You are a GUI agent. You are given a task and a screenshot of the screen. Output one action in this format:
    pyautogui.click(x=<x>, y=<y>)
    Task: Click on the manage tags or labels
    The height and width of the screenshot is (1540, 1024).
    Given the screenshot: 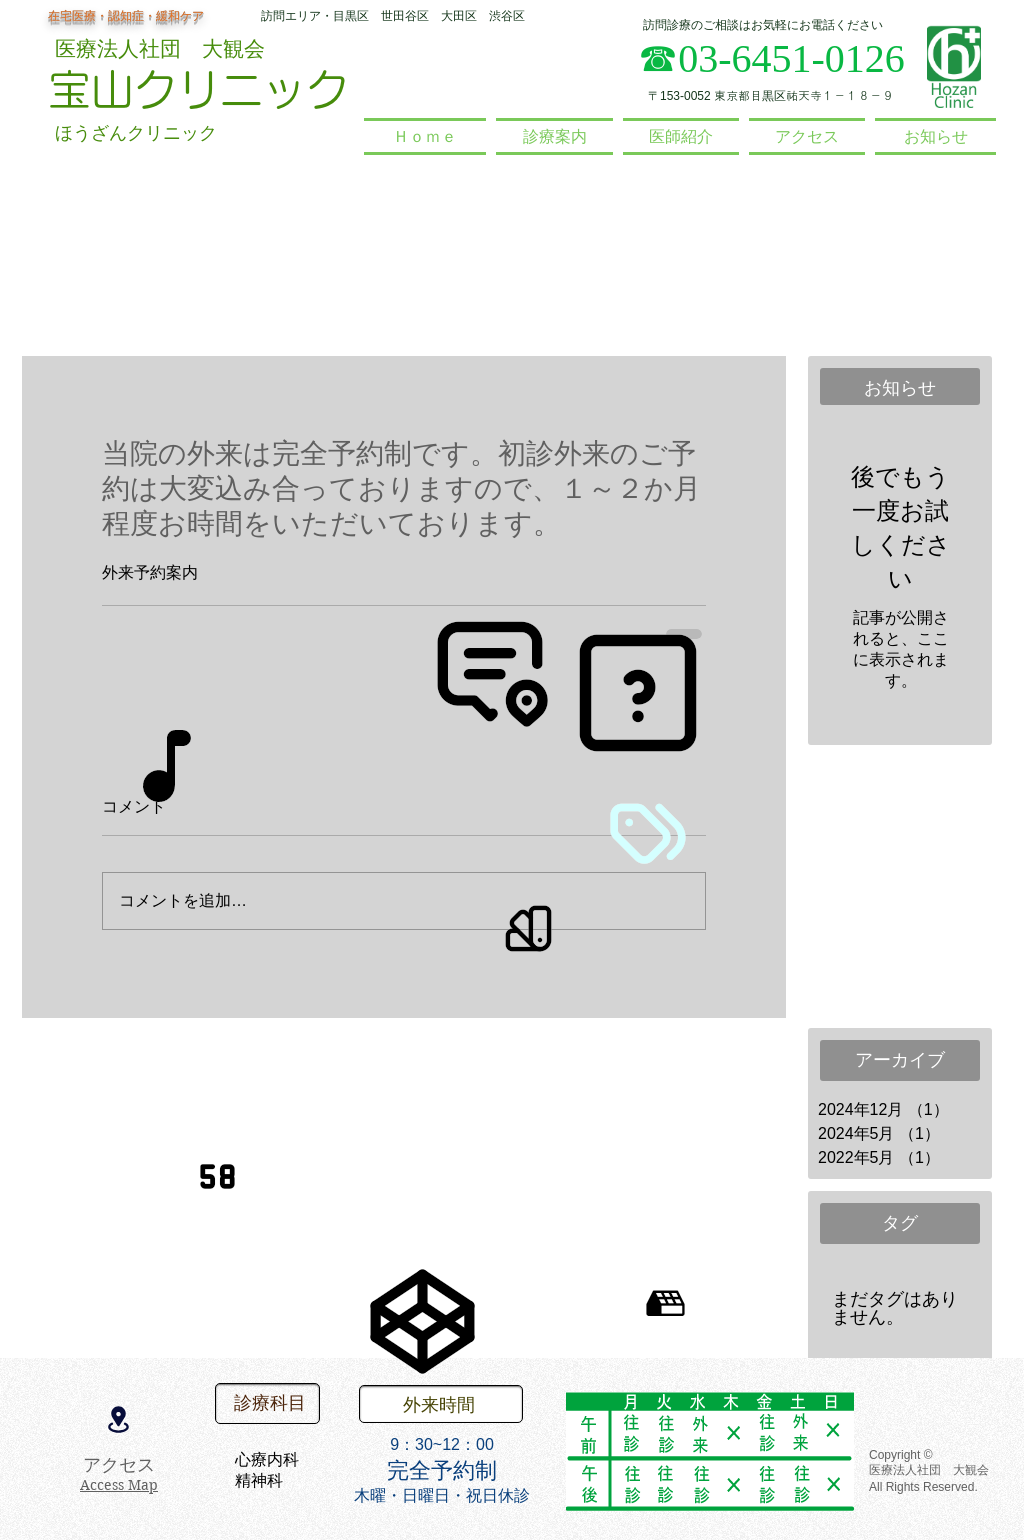 What is the action you would take?
    pyautogui.click(x=648, y=830)
    